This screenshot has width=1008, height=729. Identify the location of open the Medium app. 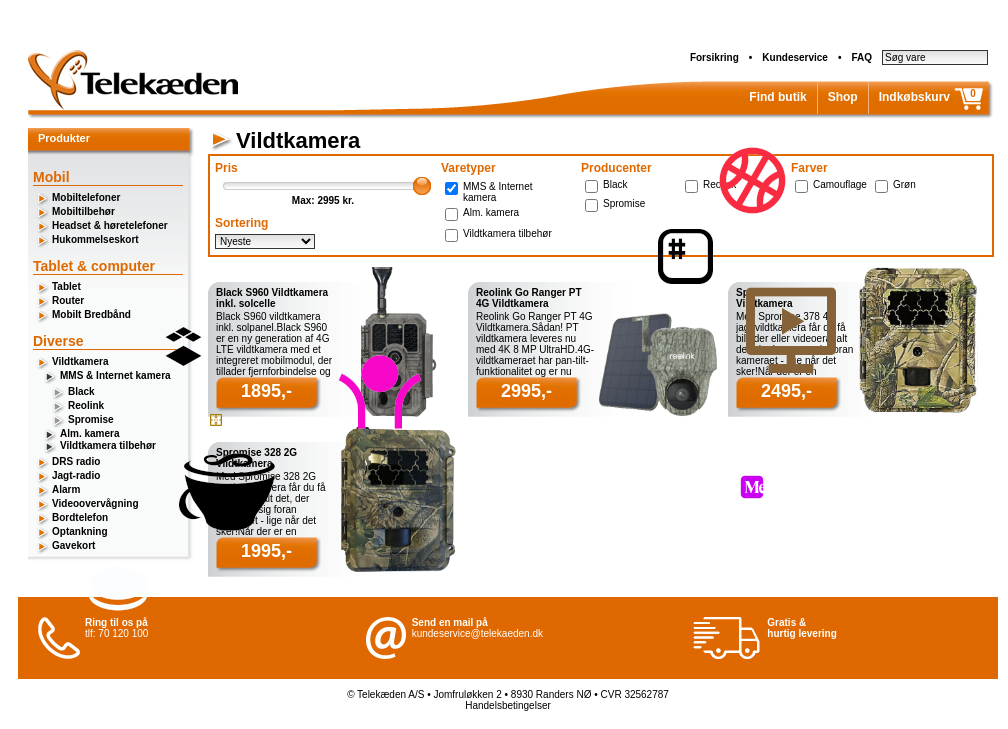
(752, 487).